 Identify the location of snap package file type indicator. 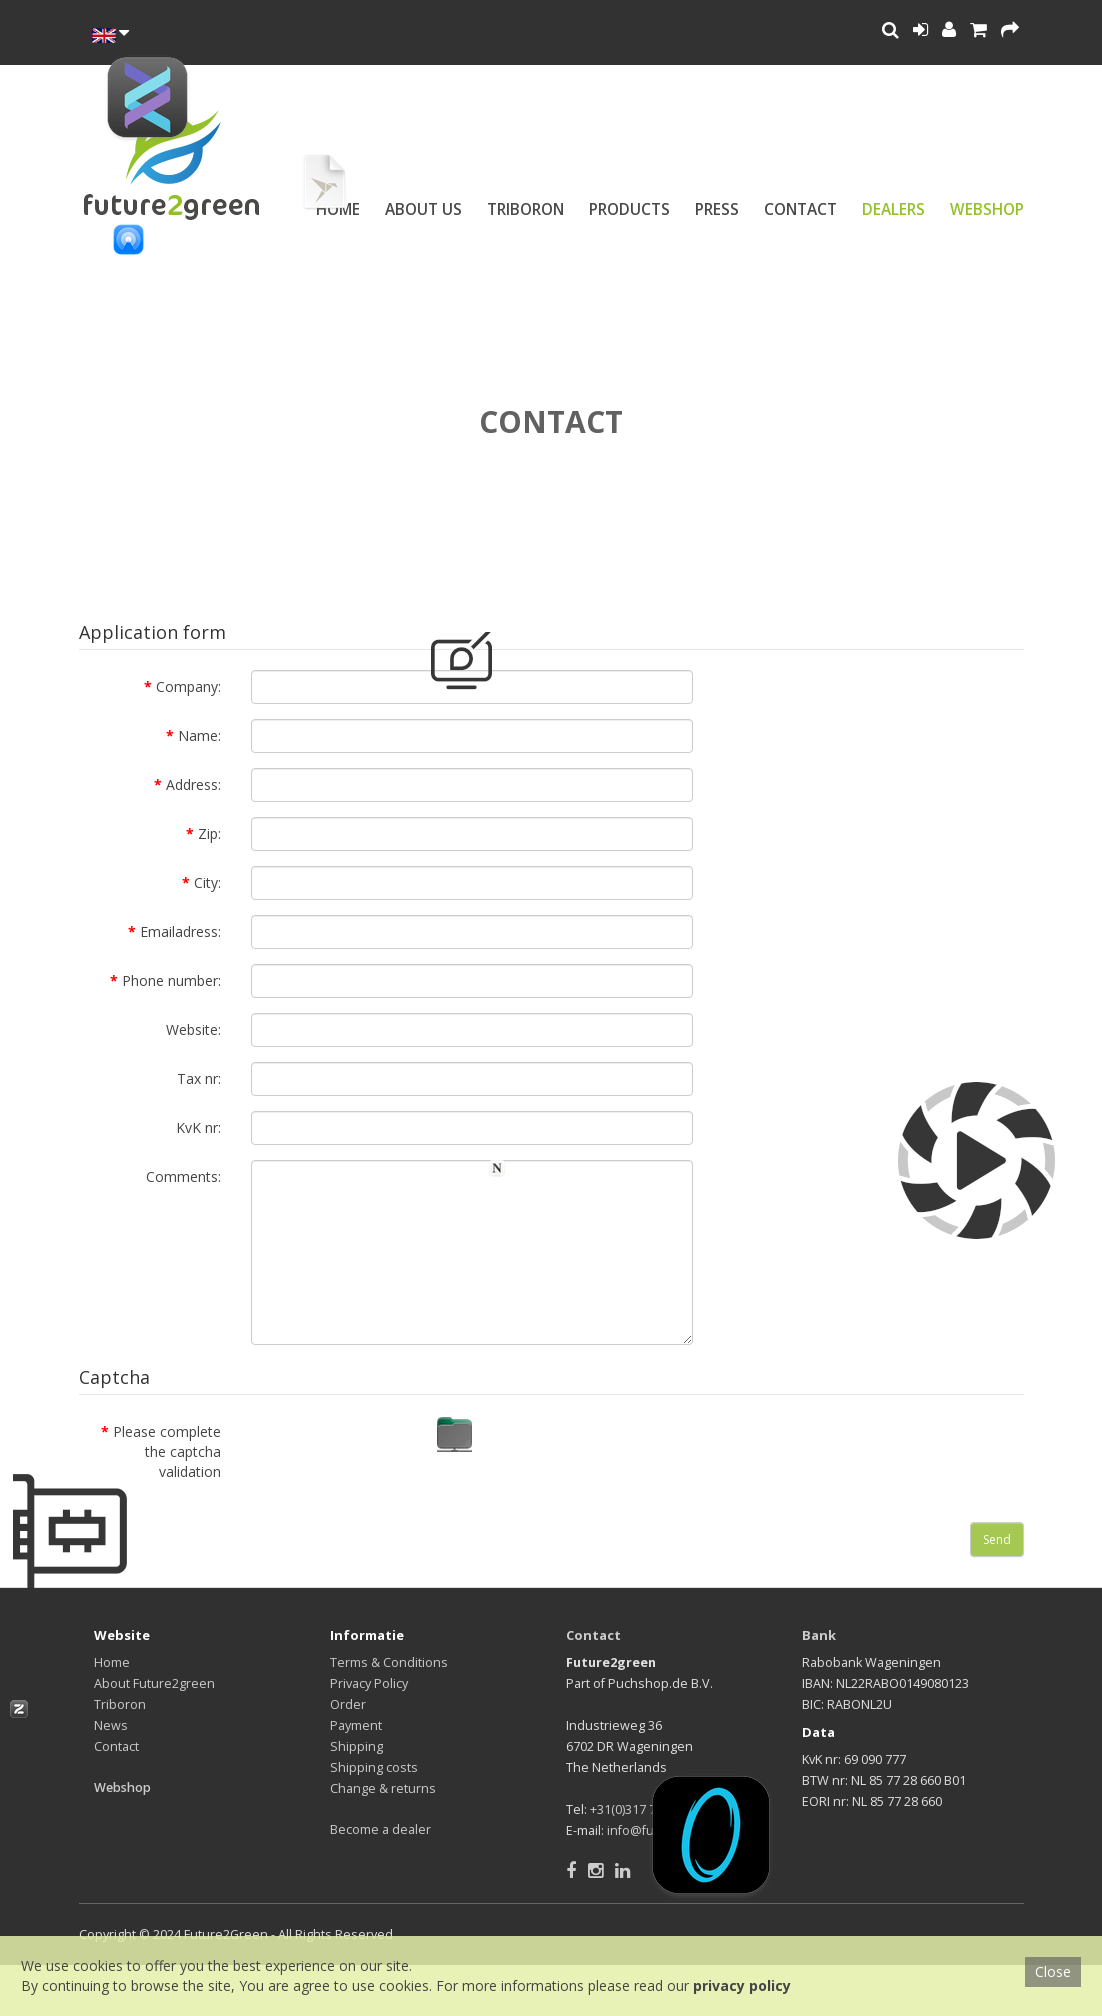
(324, 182).